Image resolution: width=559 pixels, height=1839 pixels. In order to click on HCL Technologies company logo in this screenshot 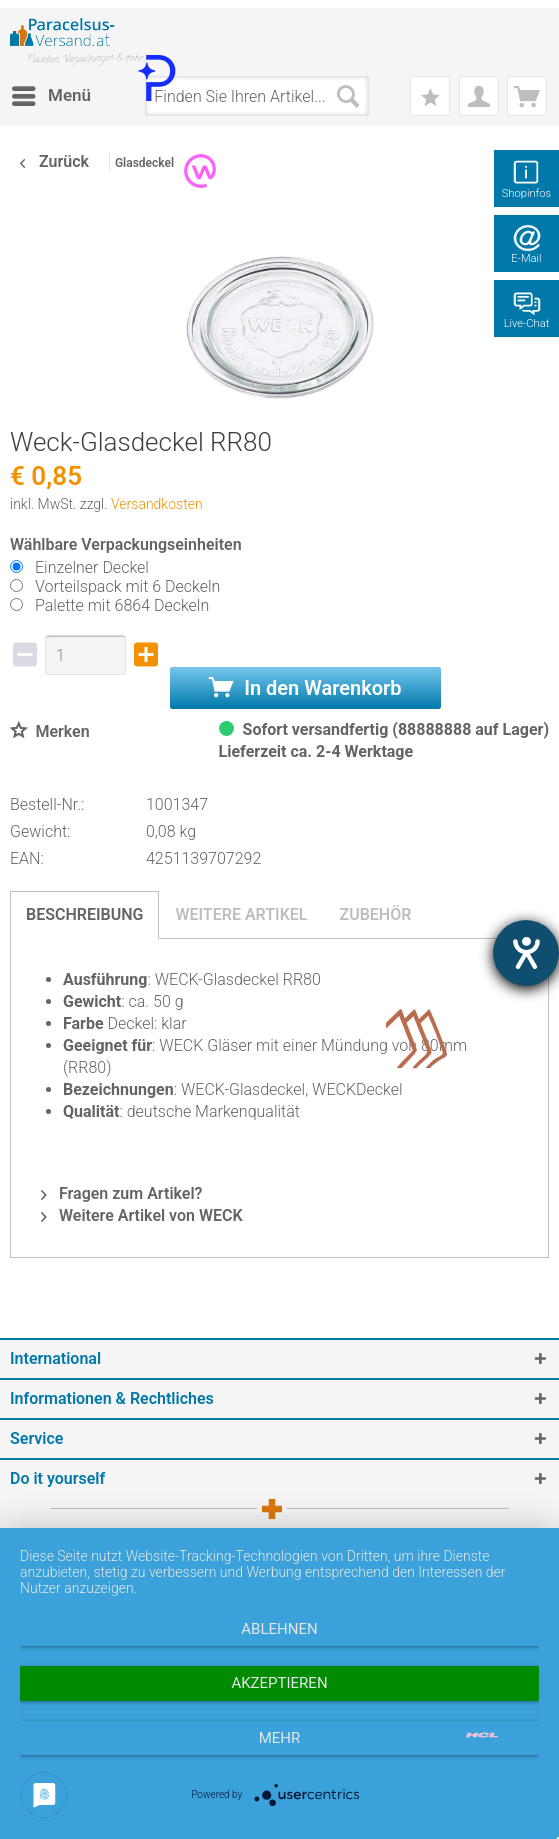, I will do `click(482, 1735)`.